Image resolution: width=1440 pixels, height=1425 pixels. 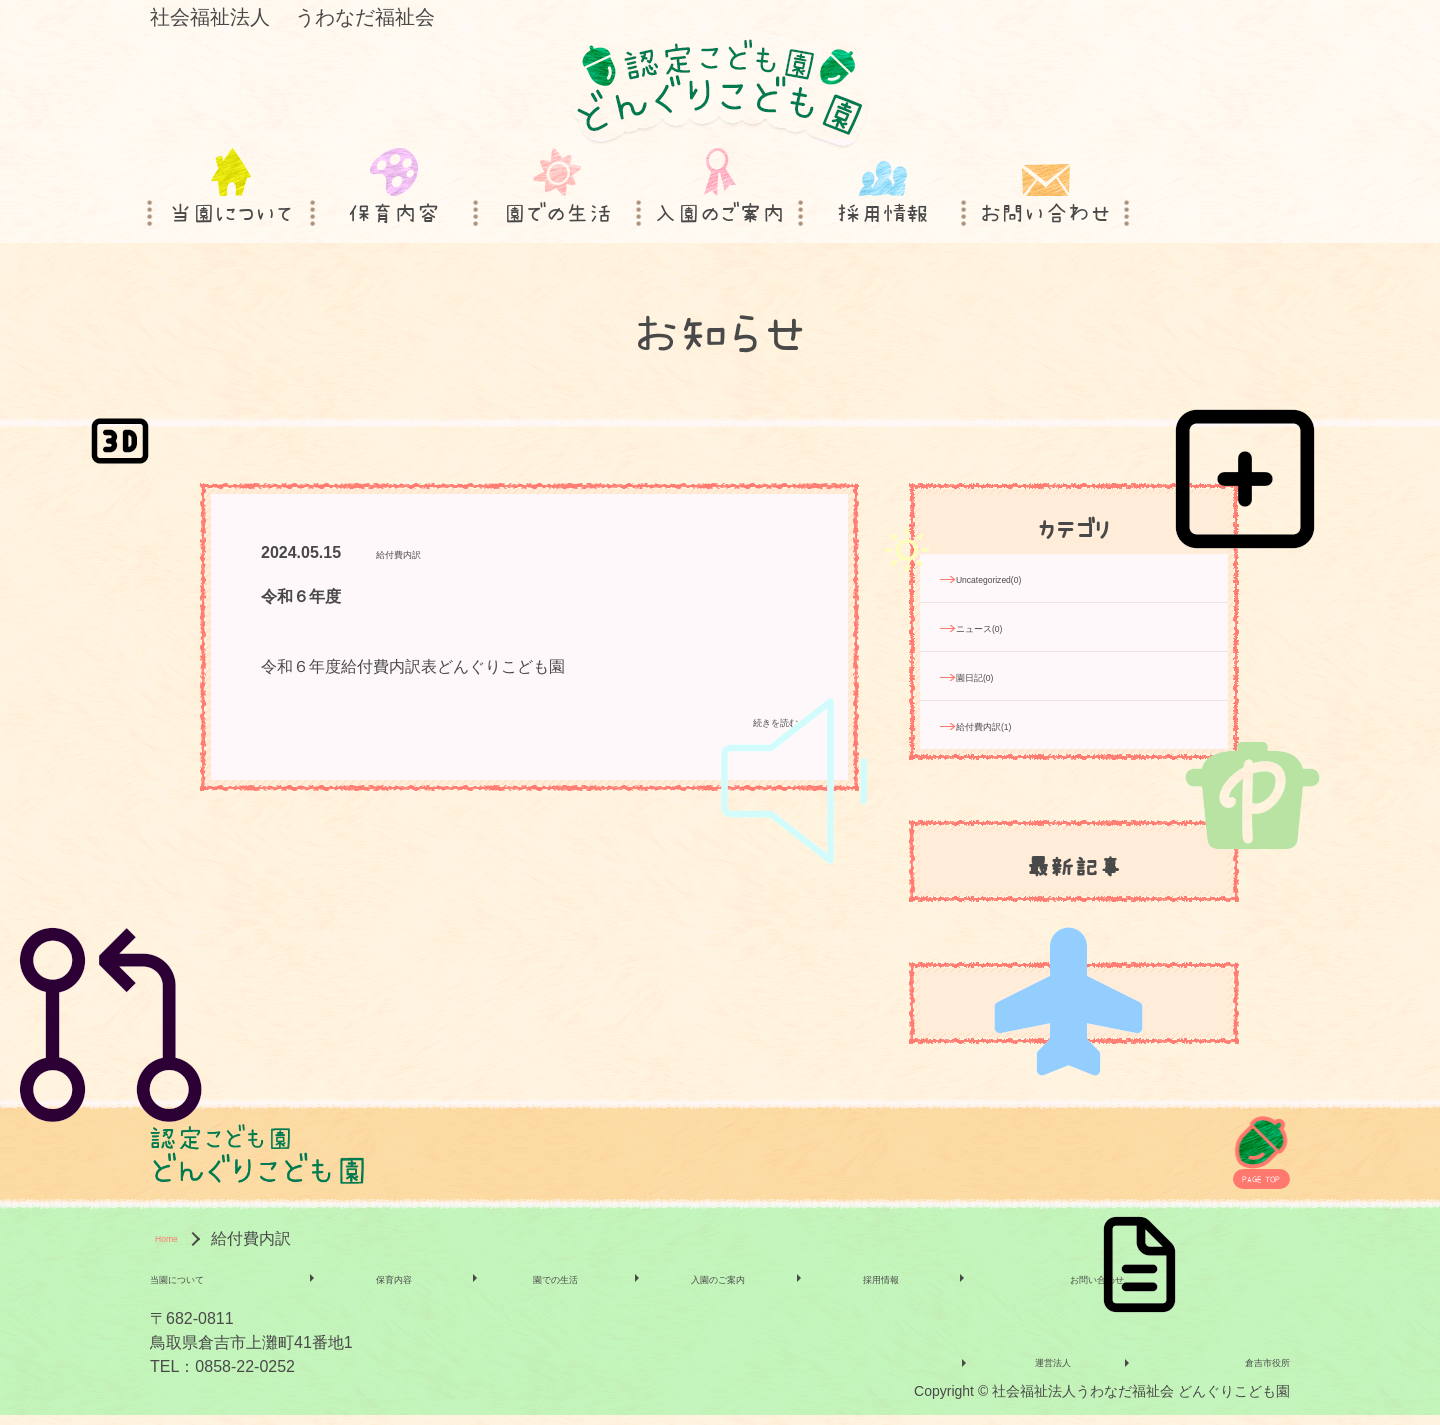 I want to click on add a new item or entry, so click(x=1245, y=479).